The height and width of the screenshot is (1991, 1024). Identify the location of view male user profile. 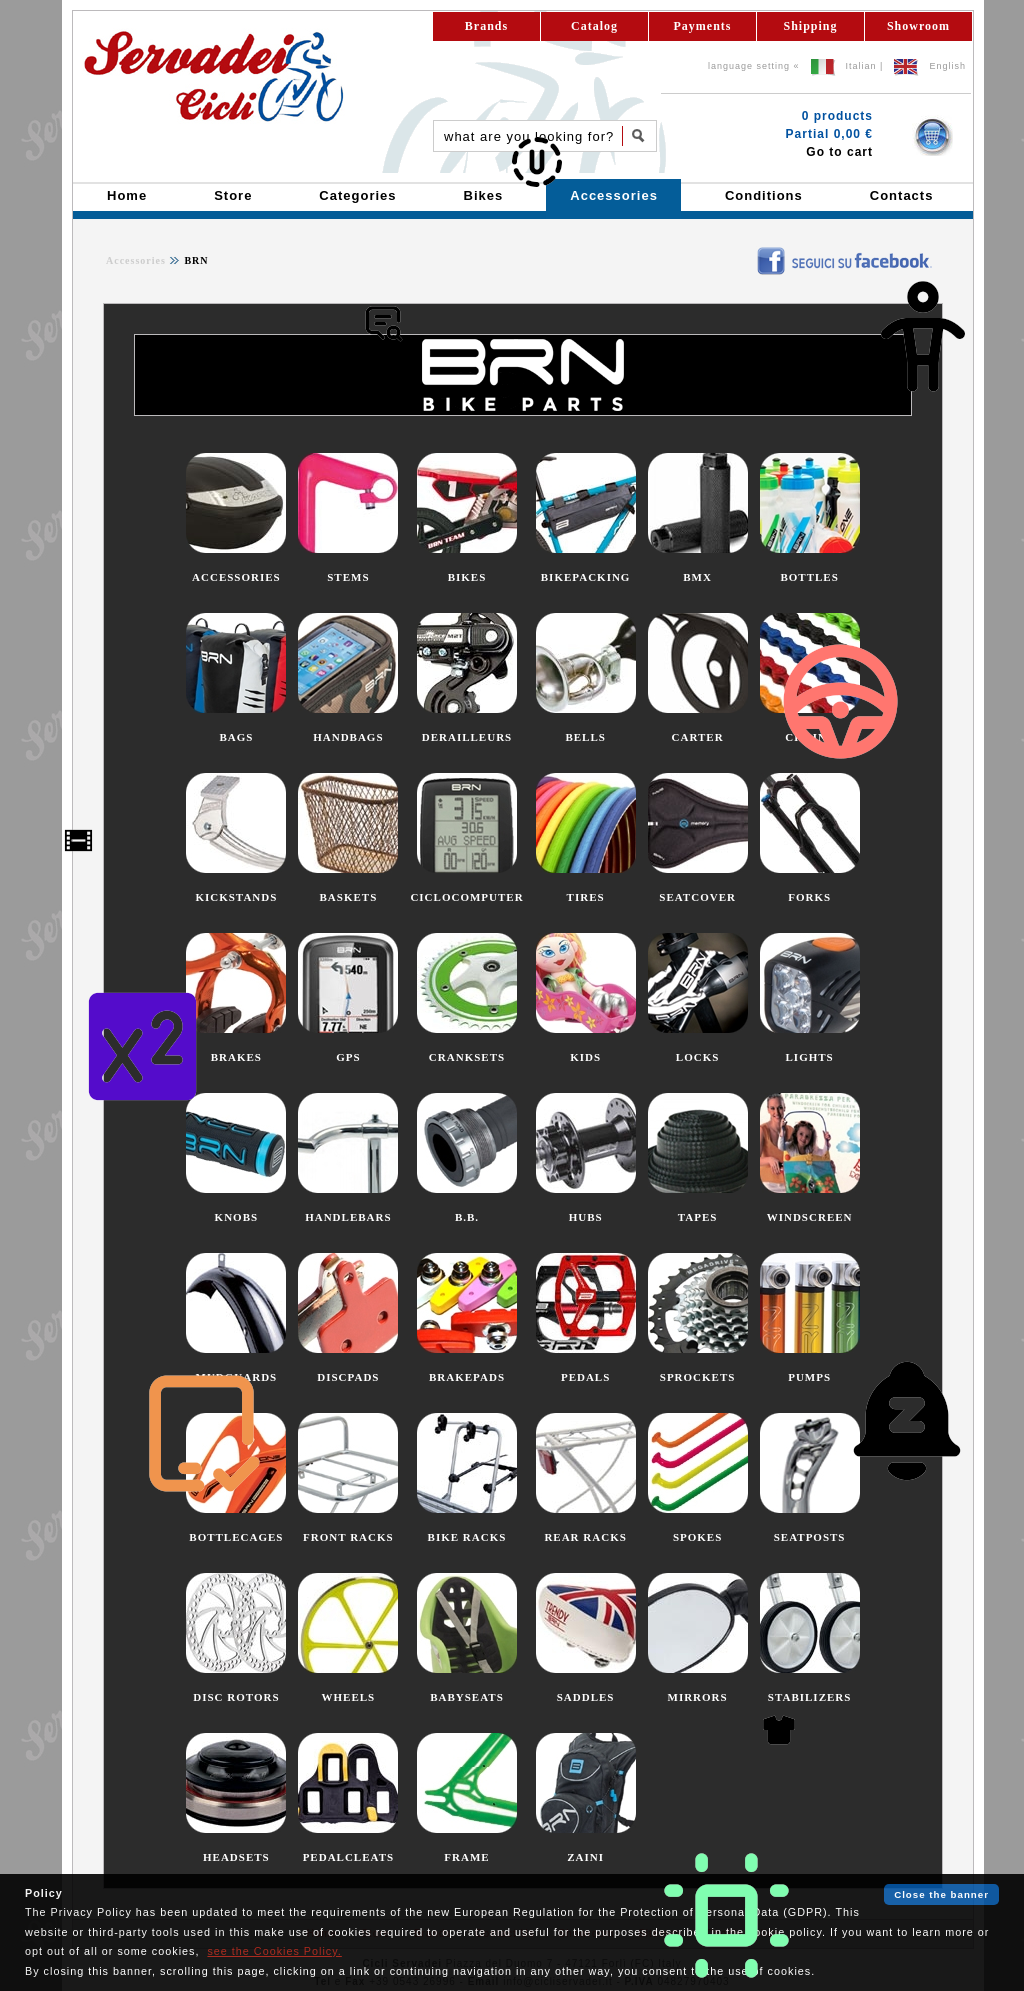
(923, 339).